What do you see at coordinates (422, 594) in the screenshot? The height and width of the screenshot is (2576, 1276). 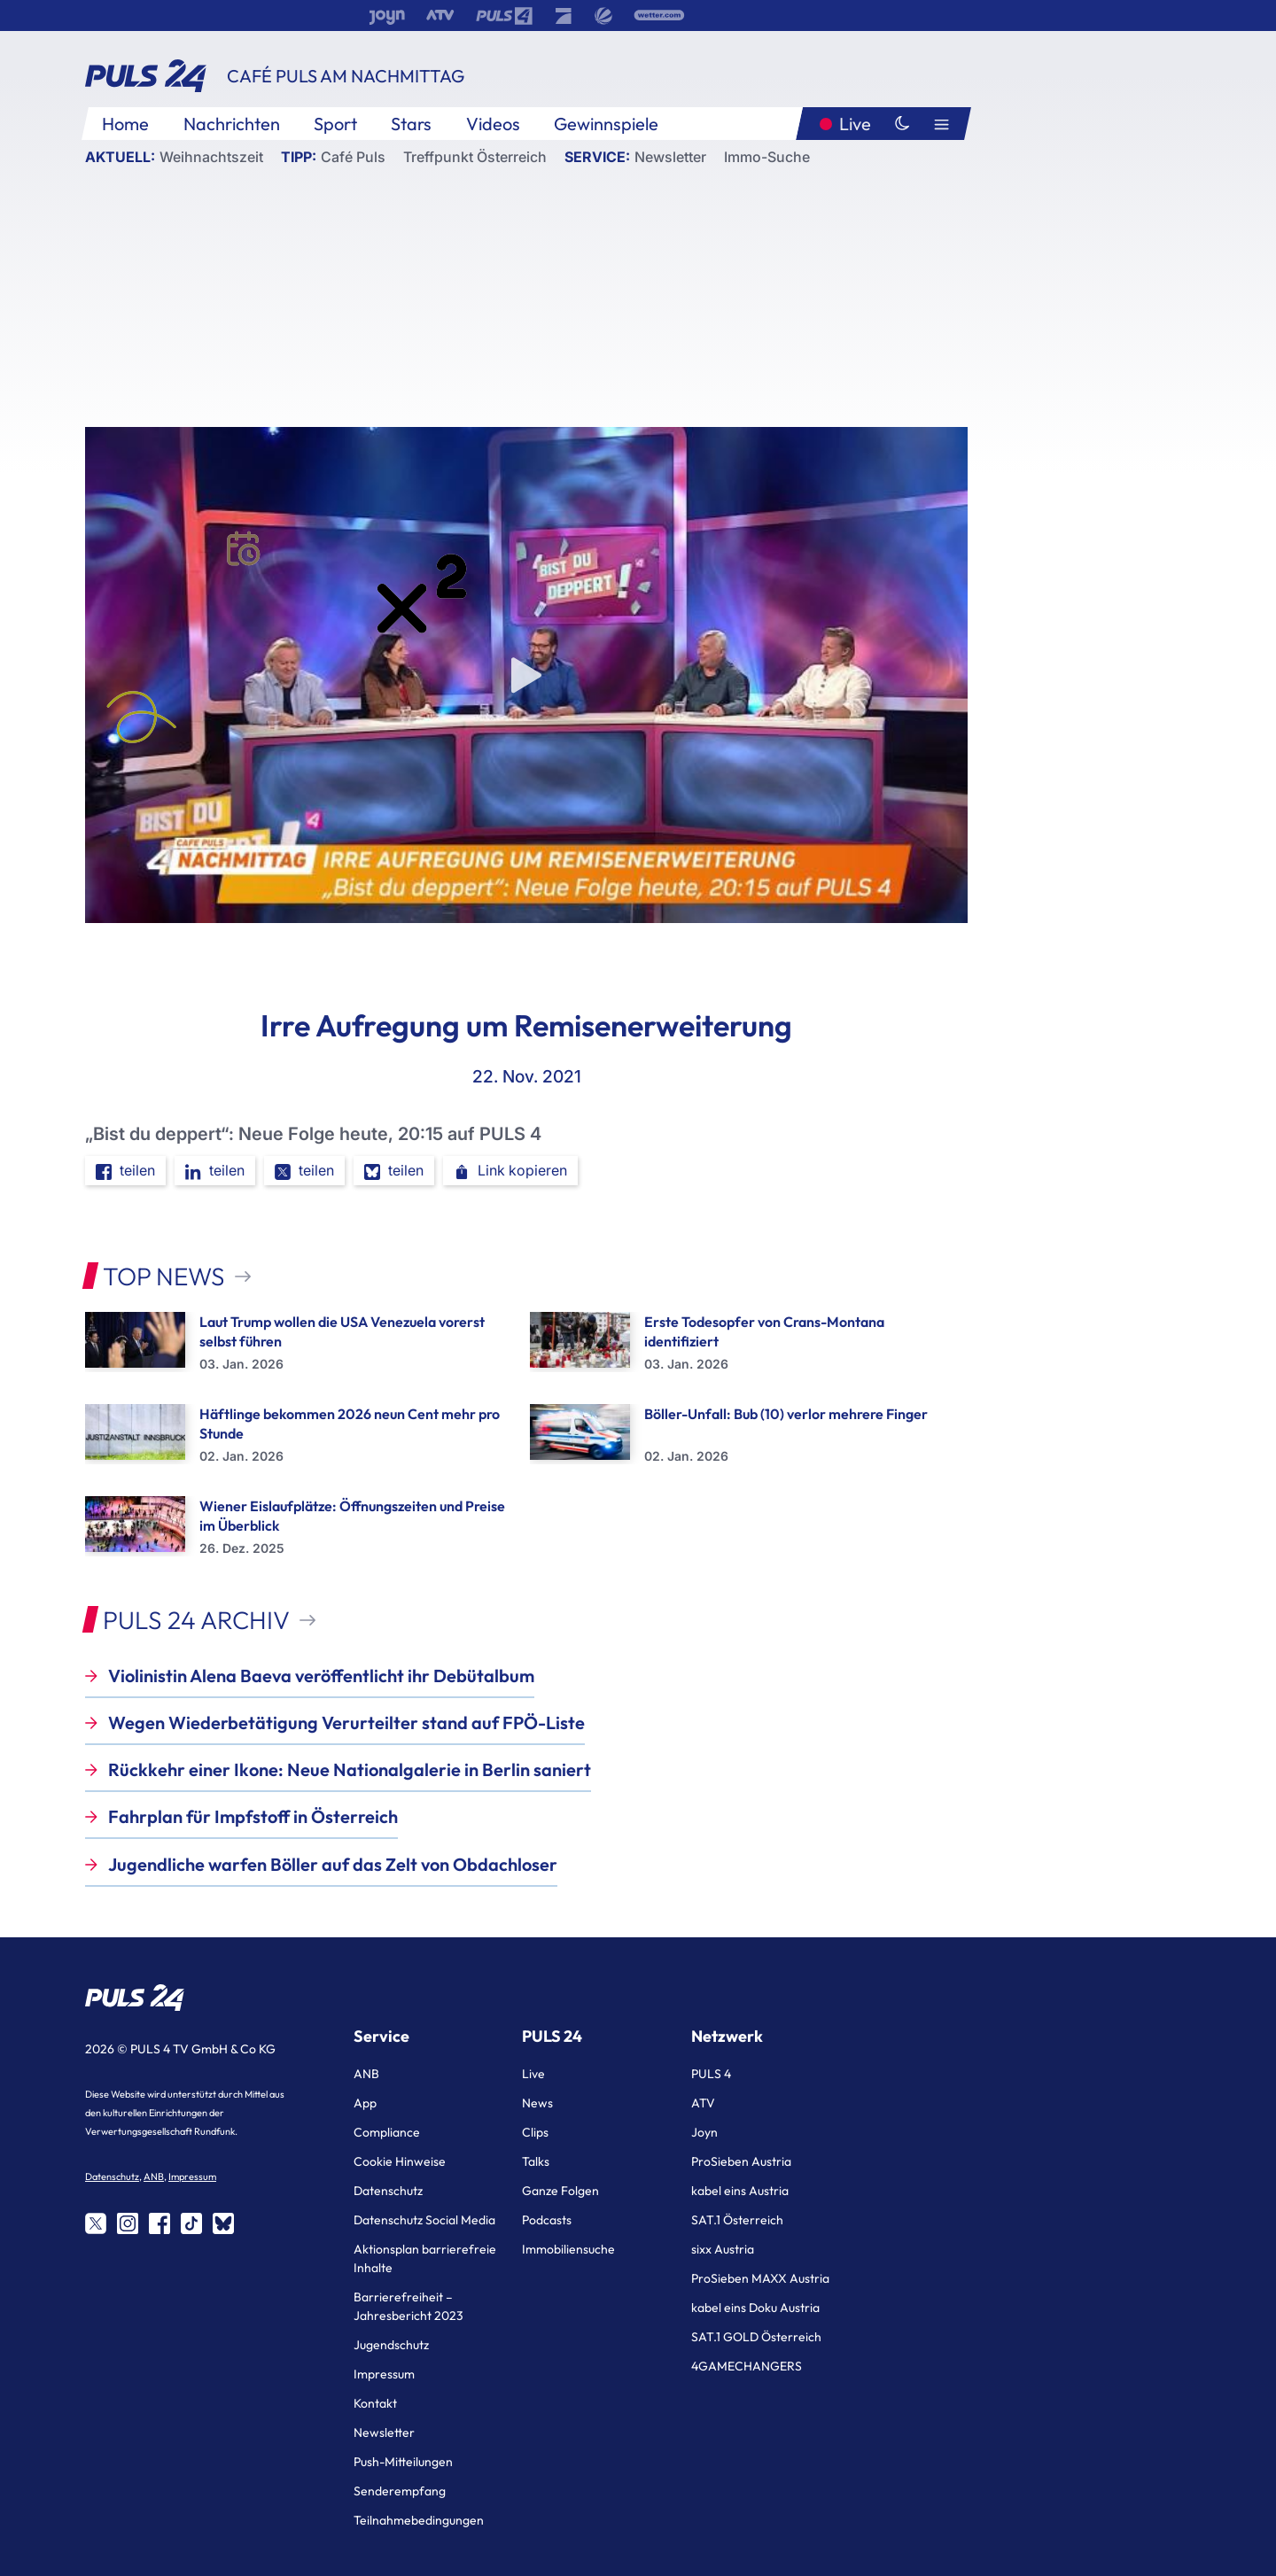 I see `format text as superscript` at bounding box center [422, 594].